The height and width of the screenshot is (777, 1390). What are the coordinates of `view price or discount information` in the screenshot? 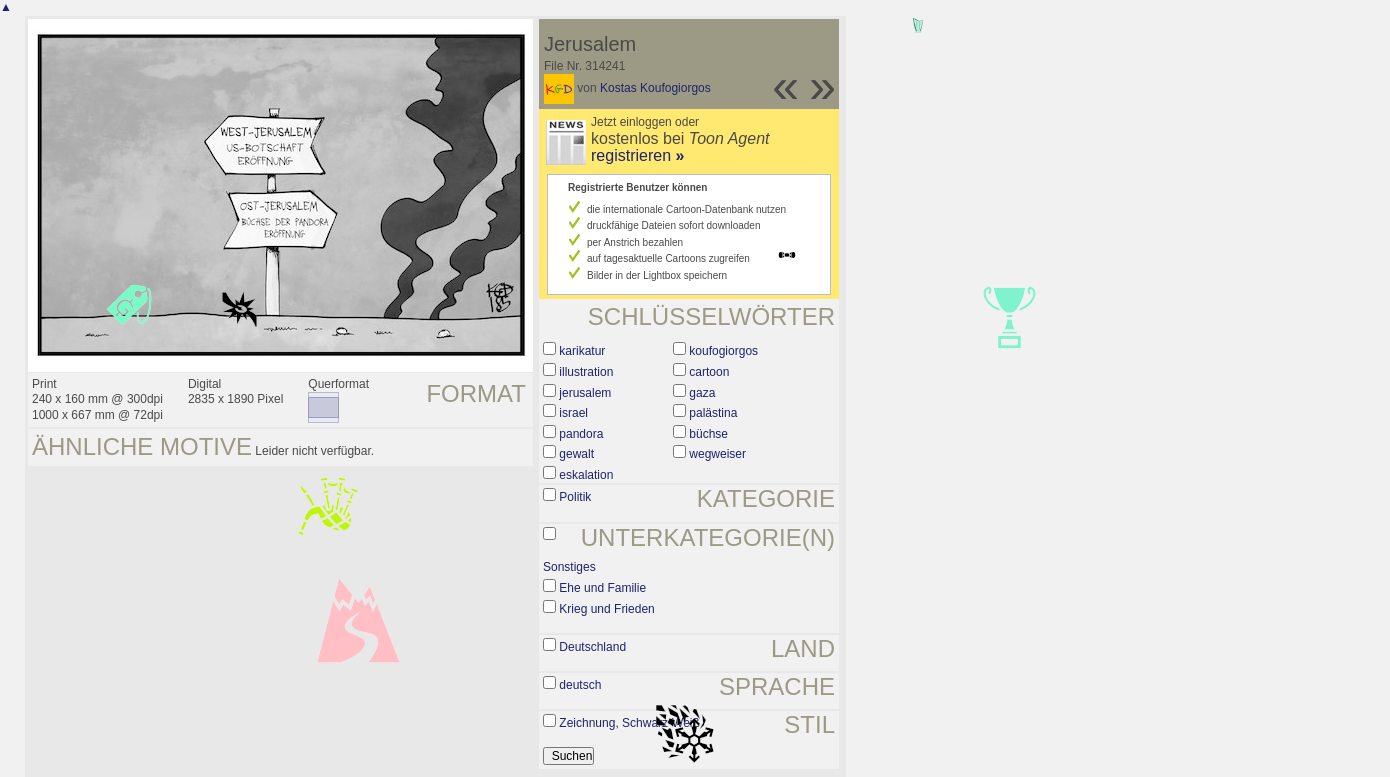 It's located at (129, 305).